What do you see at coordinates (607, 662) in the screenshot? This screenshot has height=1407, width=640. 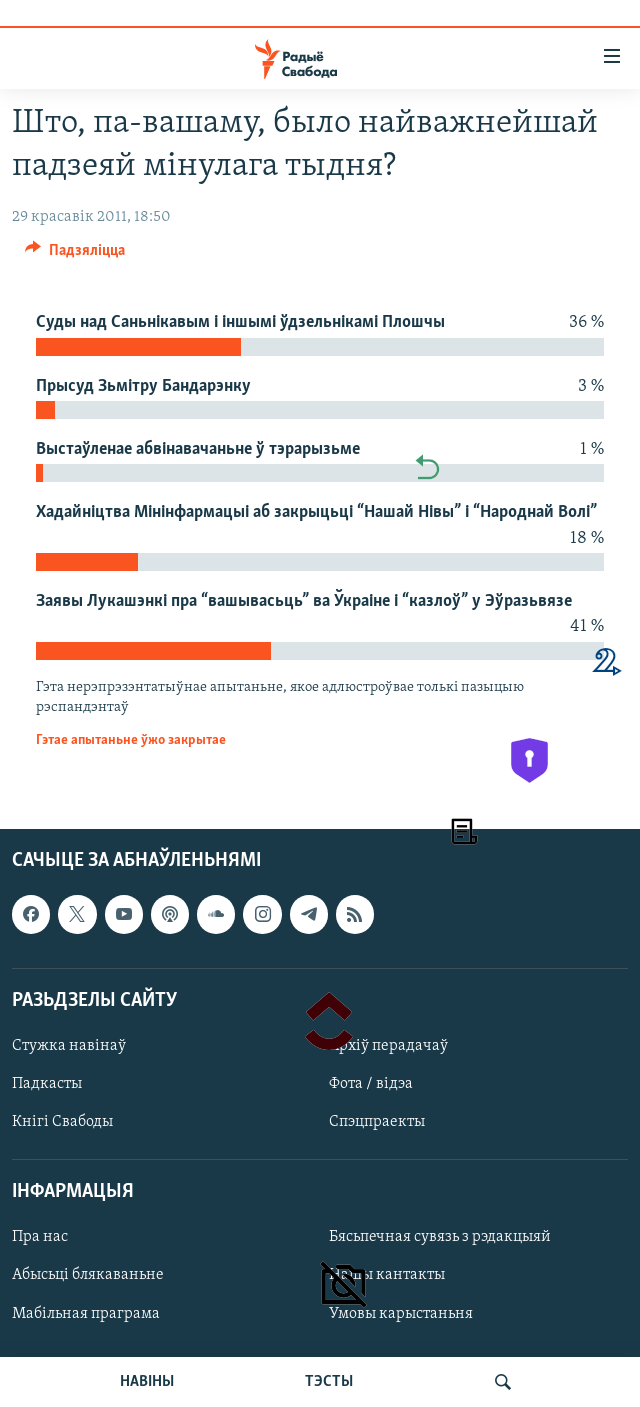 I see `draft2digital publishing platform logo` at bounding box center [607, 662].